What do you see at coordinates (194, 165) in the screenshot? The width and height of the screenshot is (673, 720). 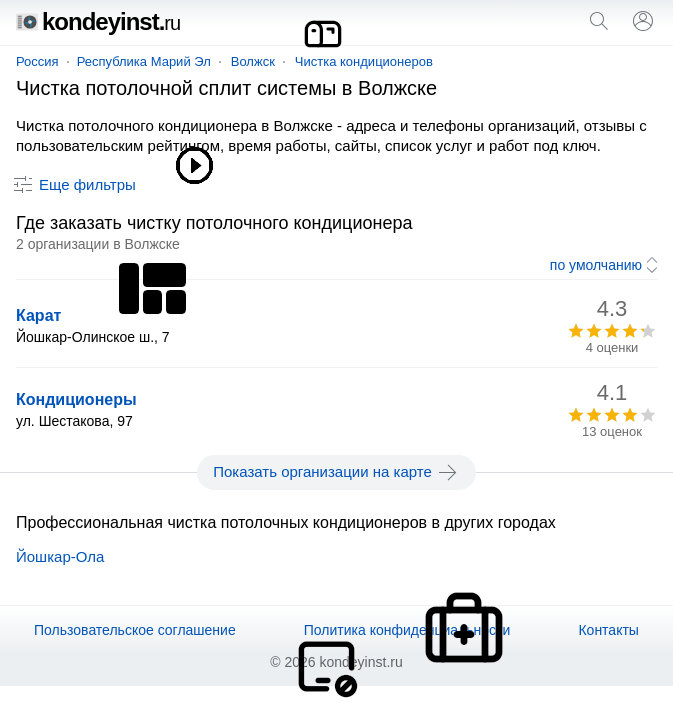 I see `play video or audio content` at bounding box center [194, 165].